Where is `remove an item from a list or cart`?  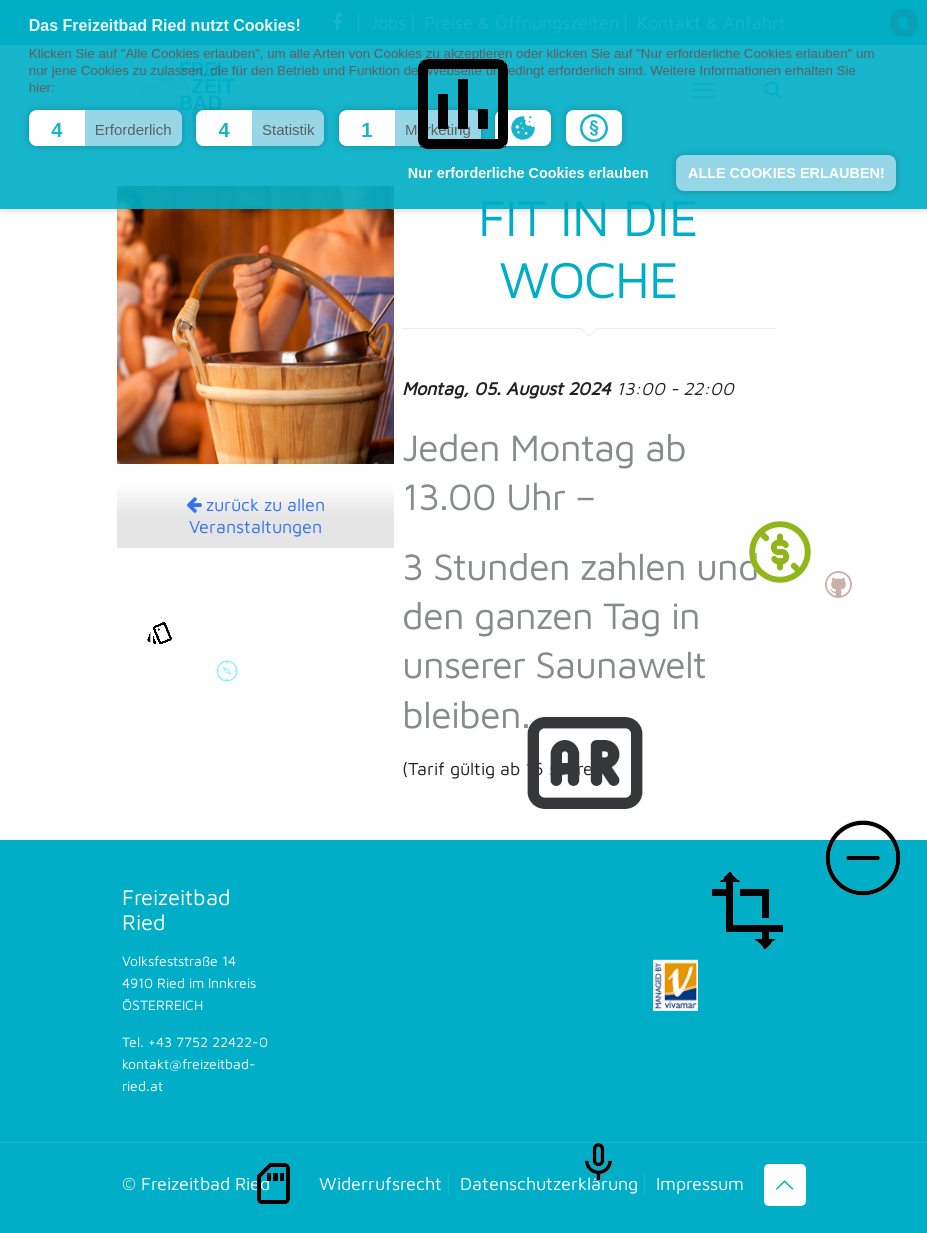 remove an item from a list or cart is located at coordinates (863, 858).